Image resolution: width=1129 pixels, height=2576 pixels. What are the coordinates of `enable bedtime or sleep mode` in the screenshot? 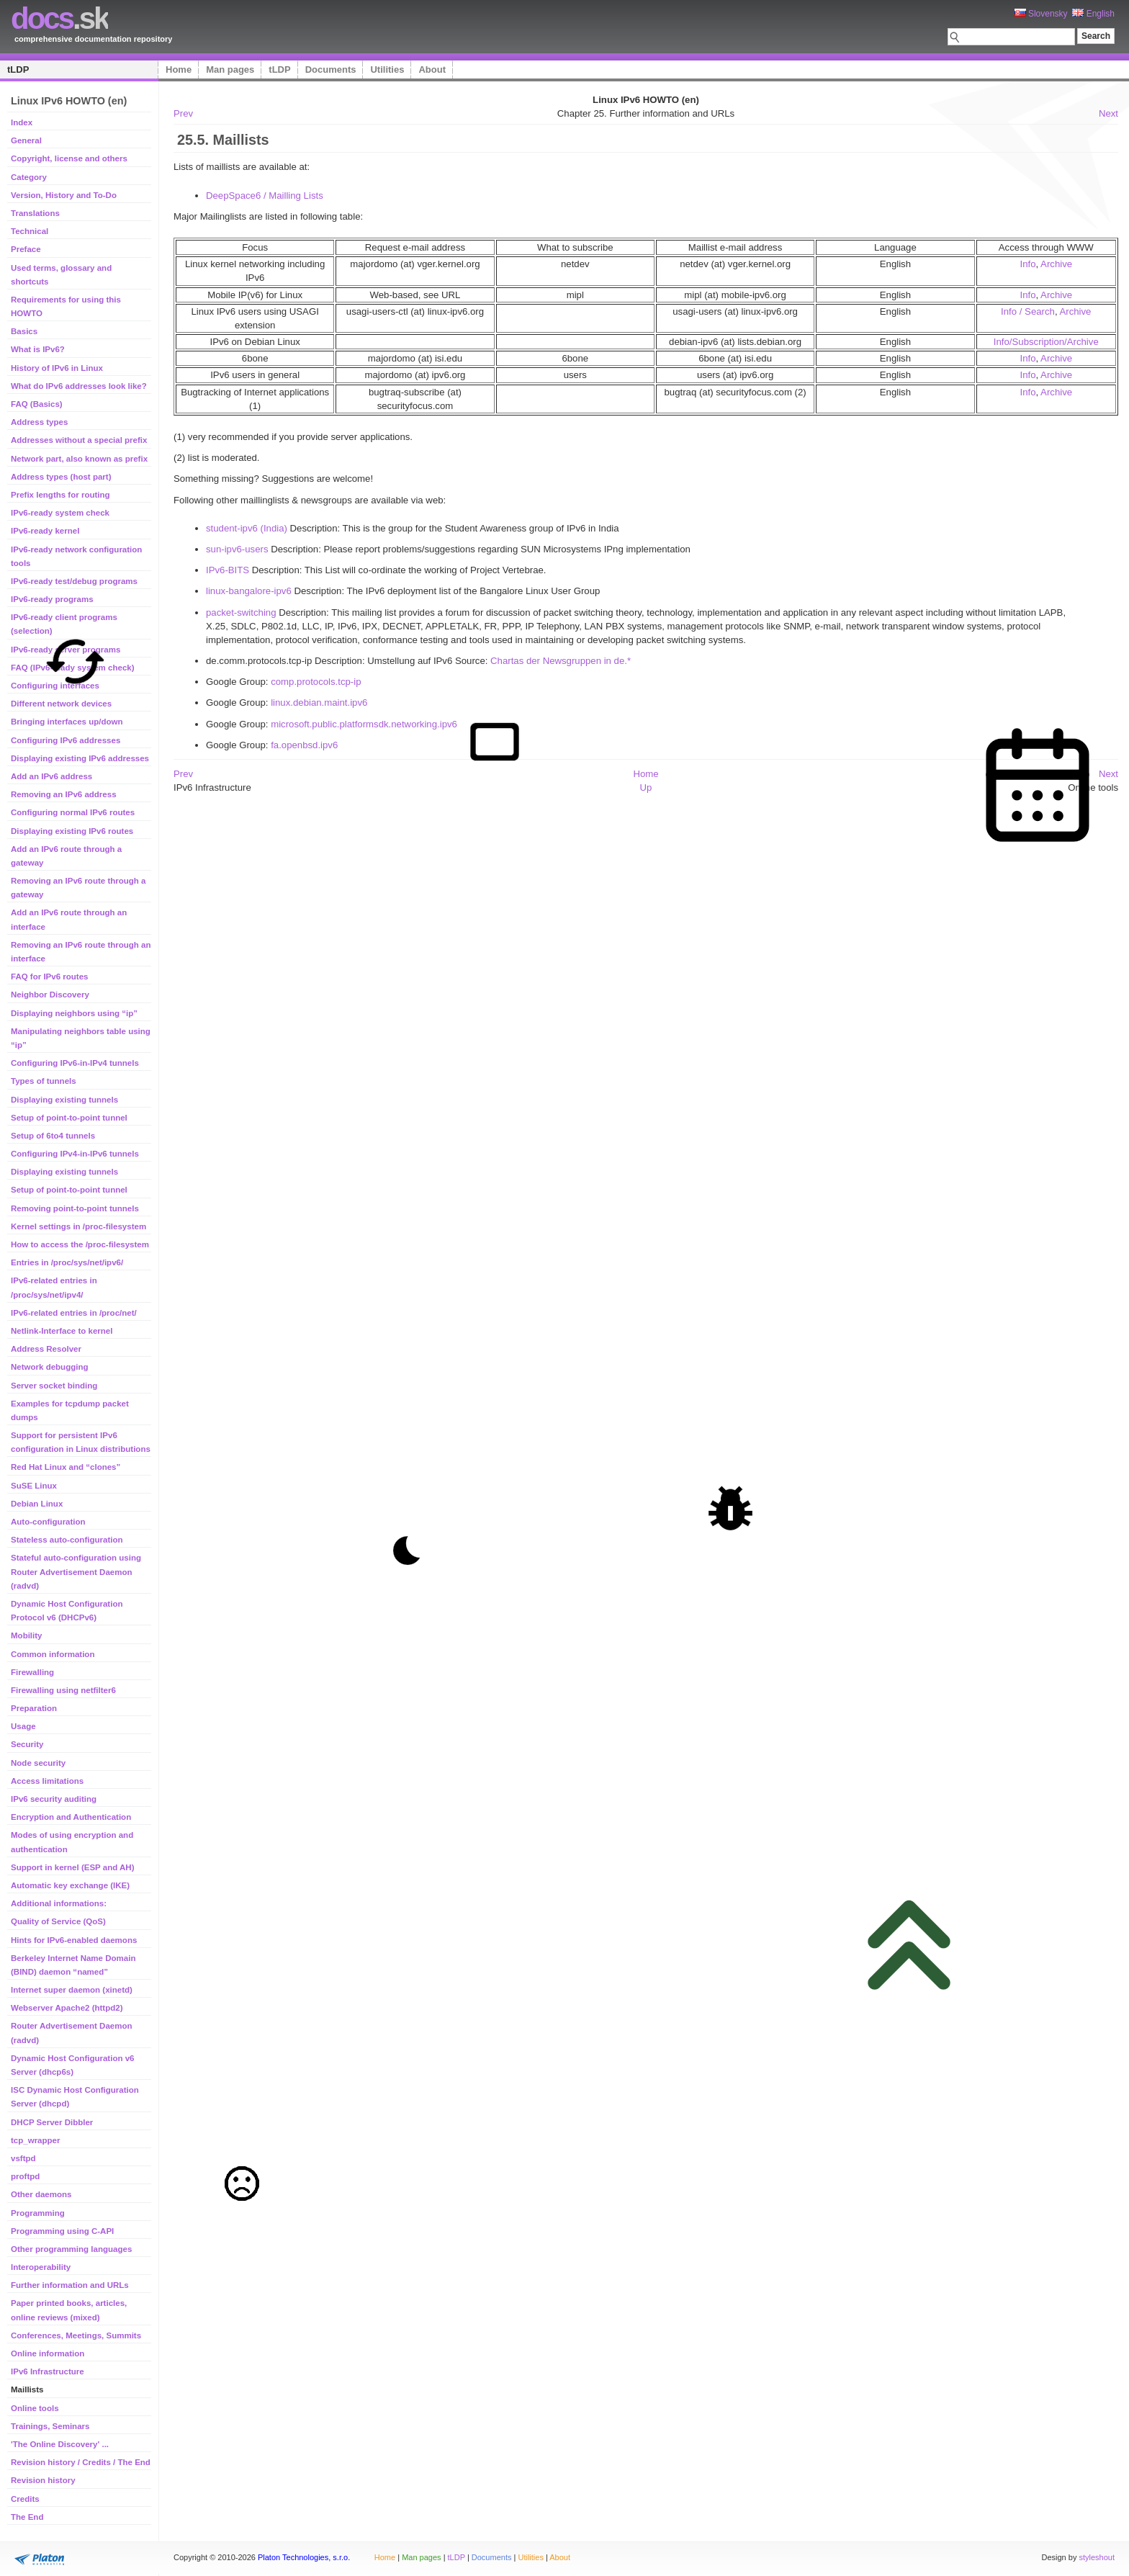 It's located at (408, 1550).